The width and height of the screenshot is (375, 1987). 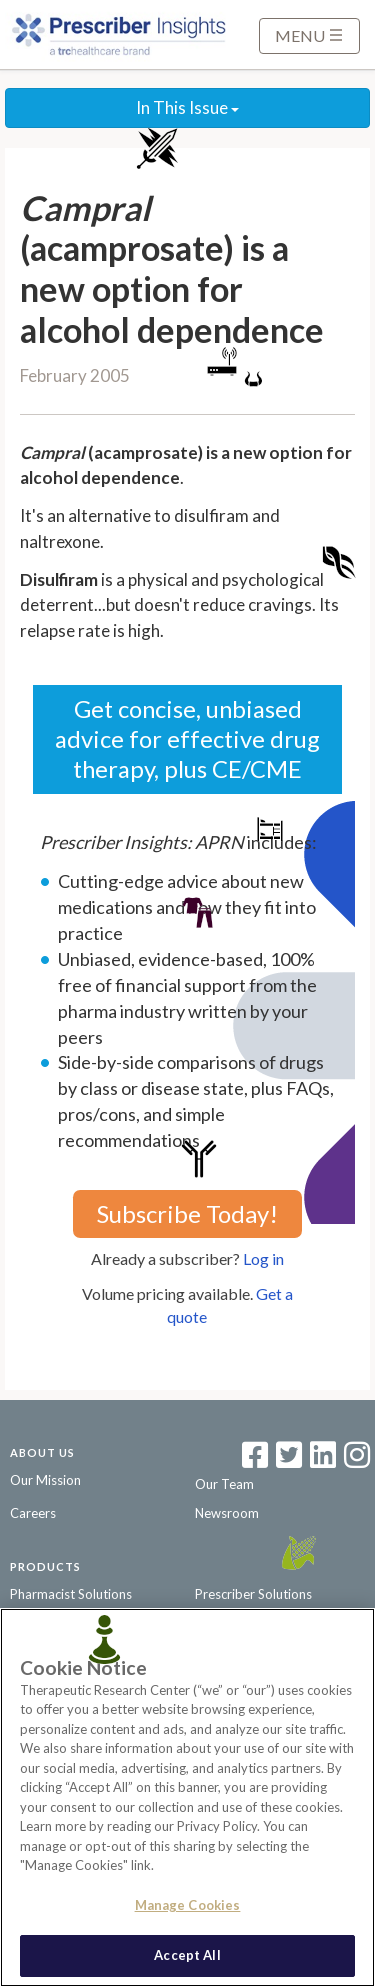 What do you see at coordinates (270, 829) in the screenshot?
I see `view shared room or dormitory accommodations` at bounding box center [270, 829].